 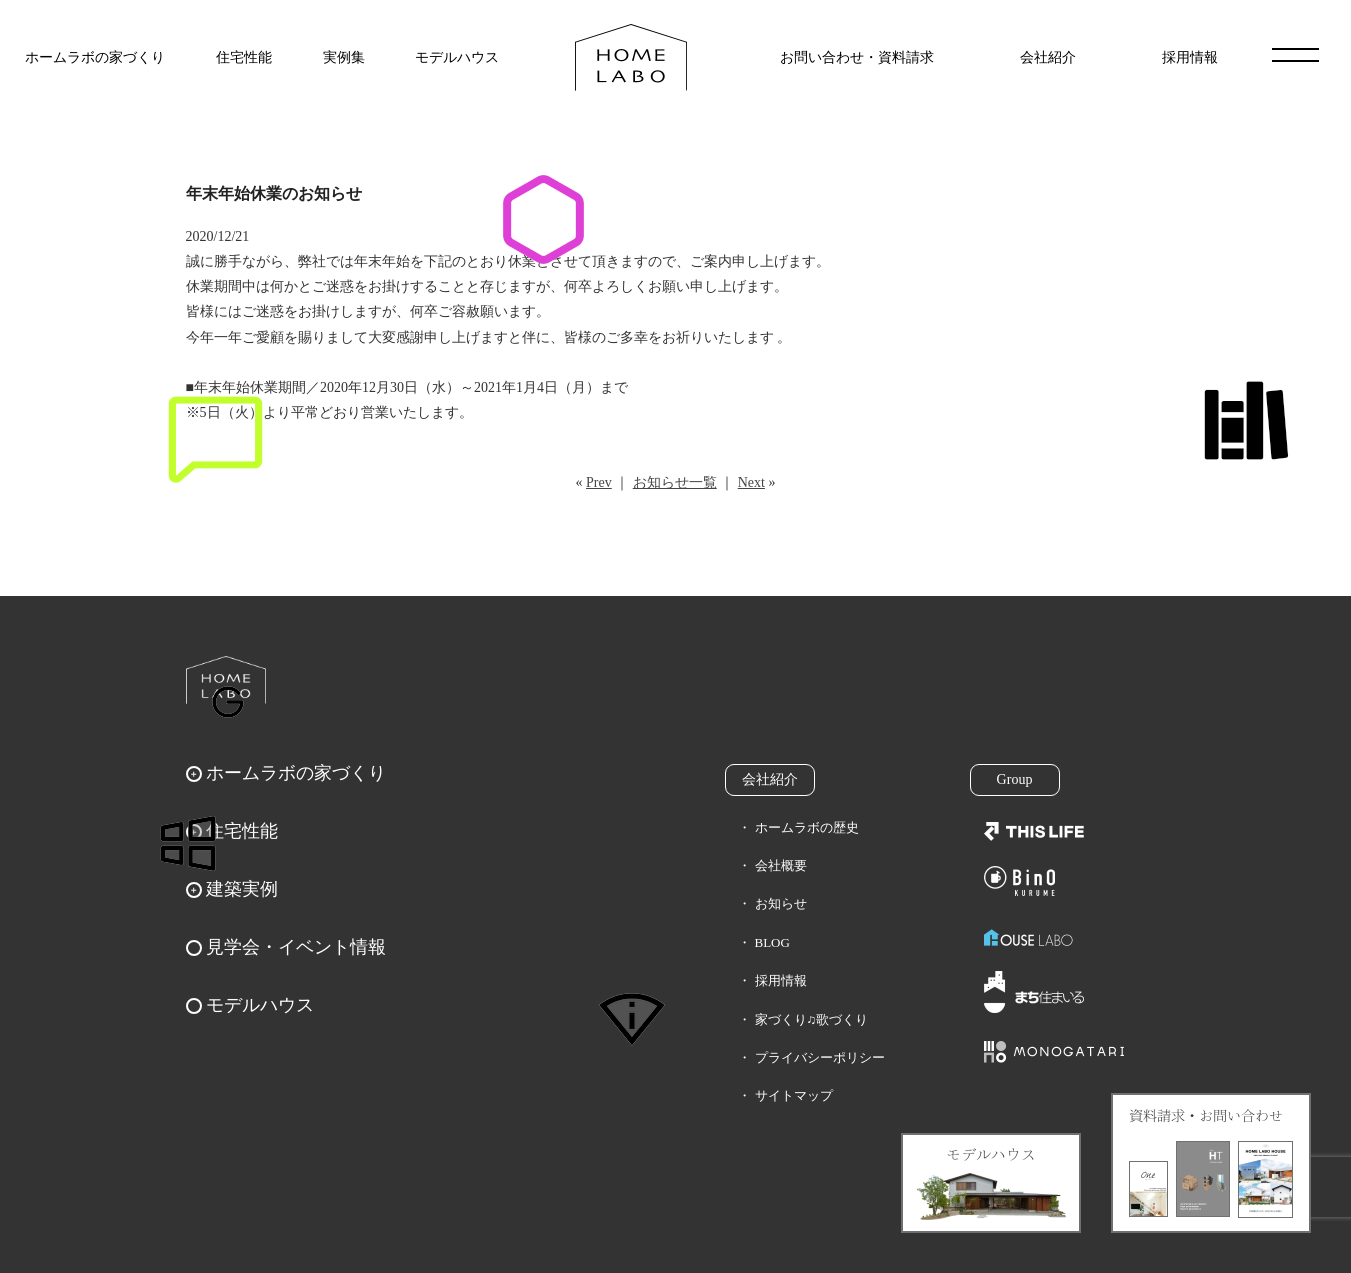 I want to click on open the Windows start menu, so click(x=190, y=843).